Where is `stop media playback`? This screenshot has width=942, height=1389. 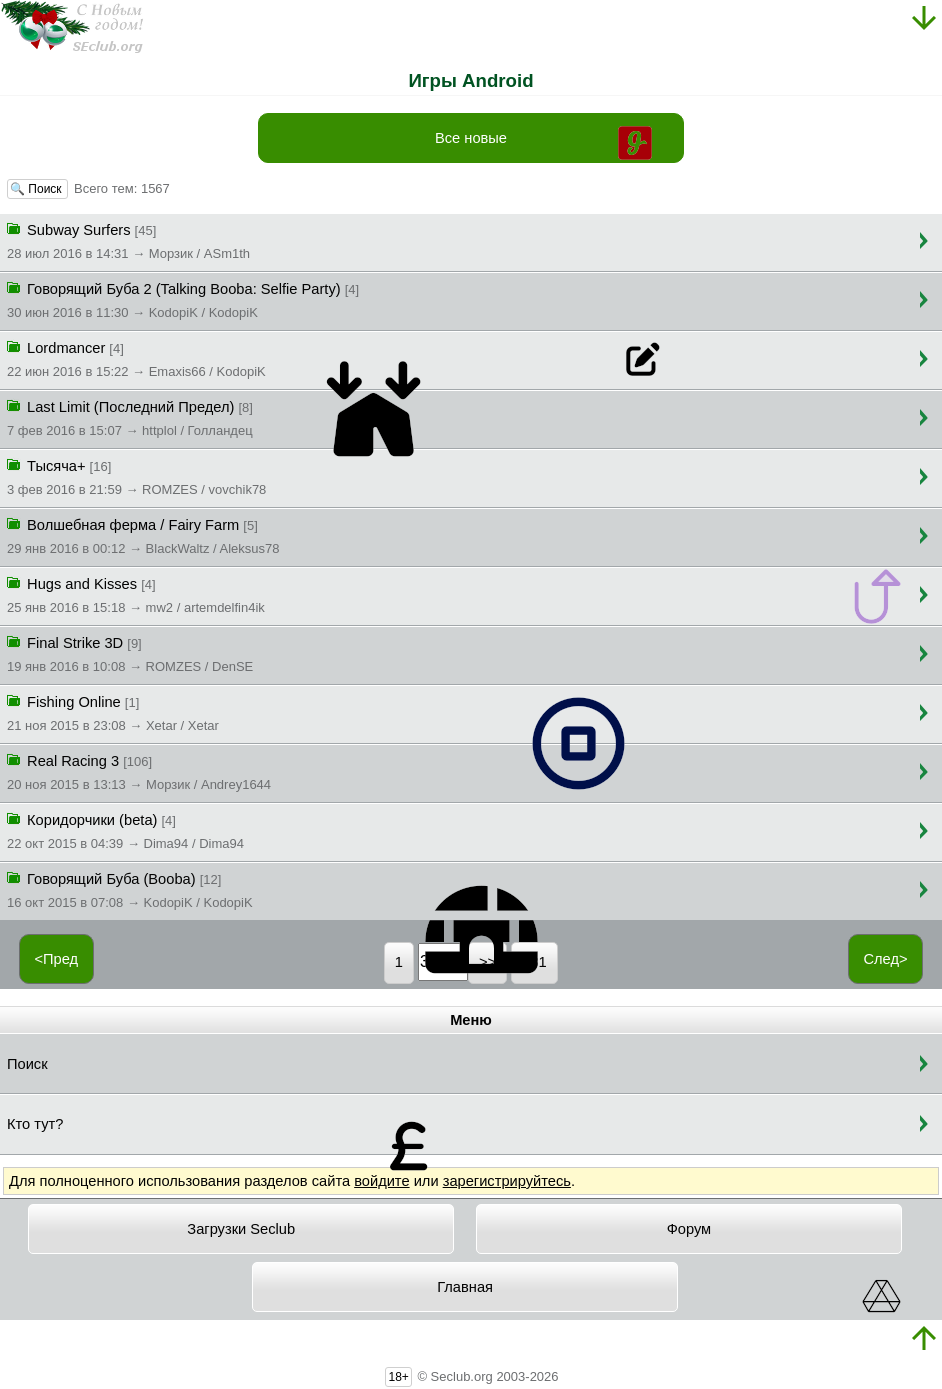
stop media playback is located at coordinates (578, 743).